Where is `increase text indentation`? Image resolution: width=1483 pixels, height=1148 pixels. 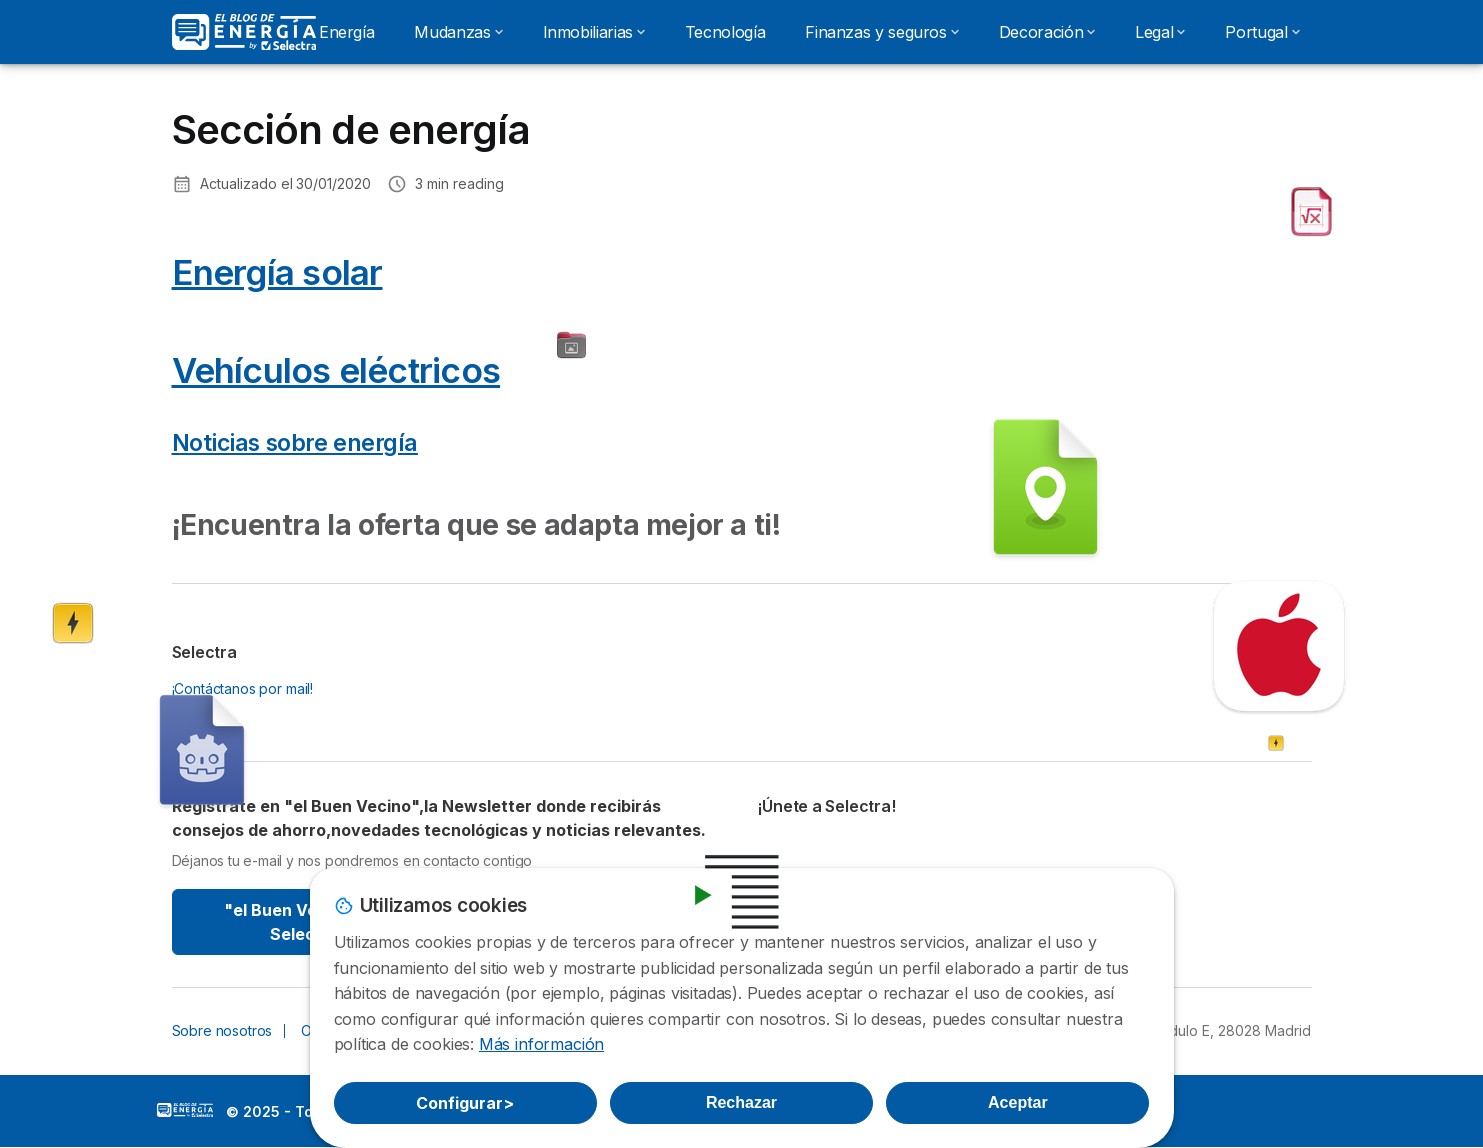
increase text indentation is located at coordinates (738, 893).